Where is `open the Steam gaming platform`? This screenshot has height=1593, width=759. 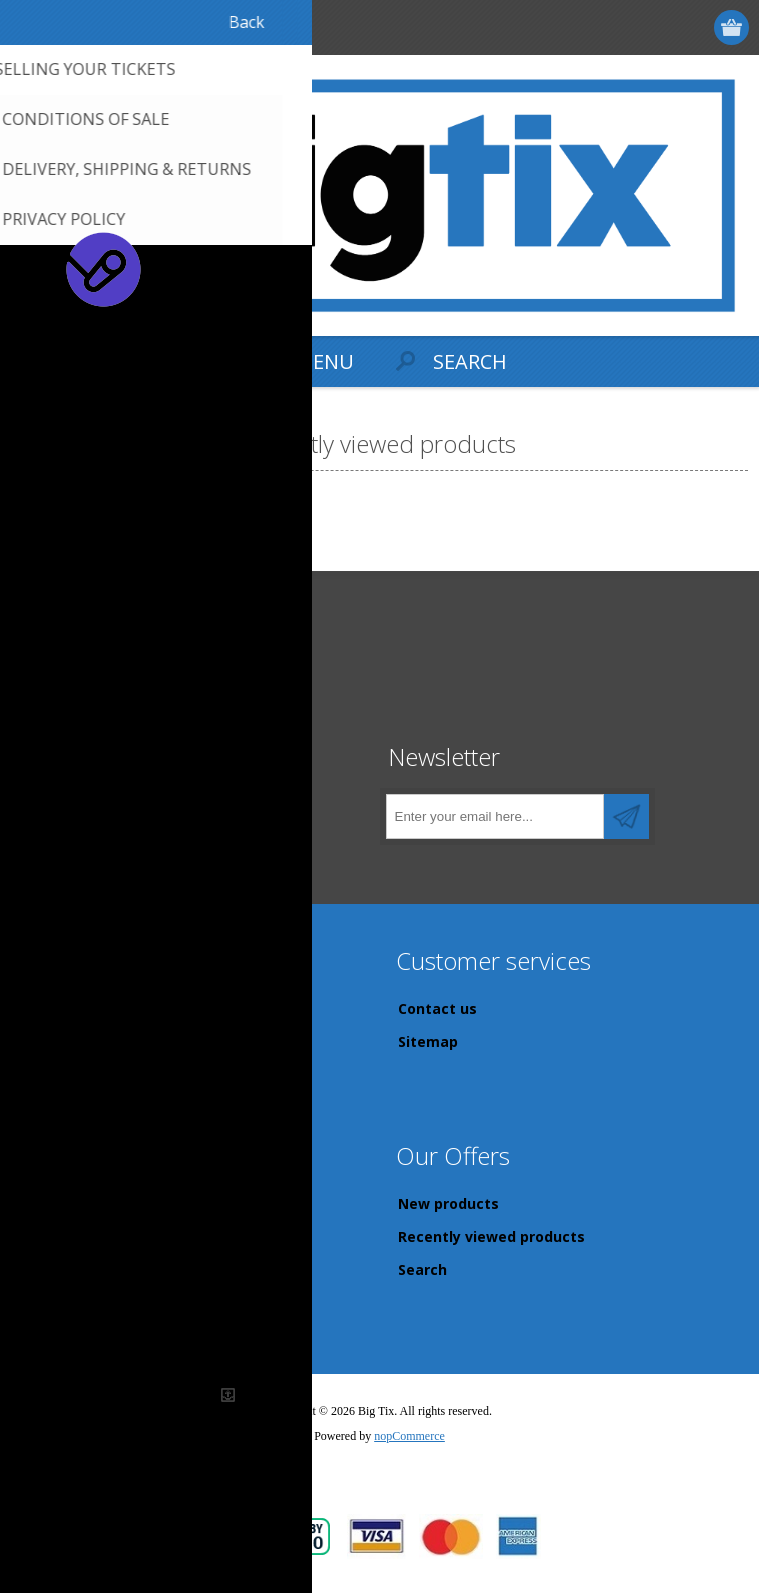
open the Steam gaming platform is located at coordinates (103, 269).